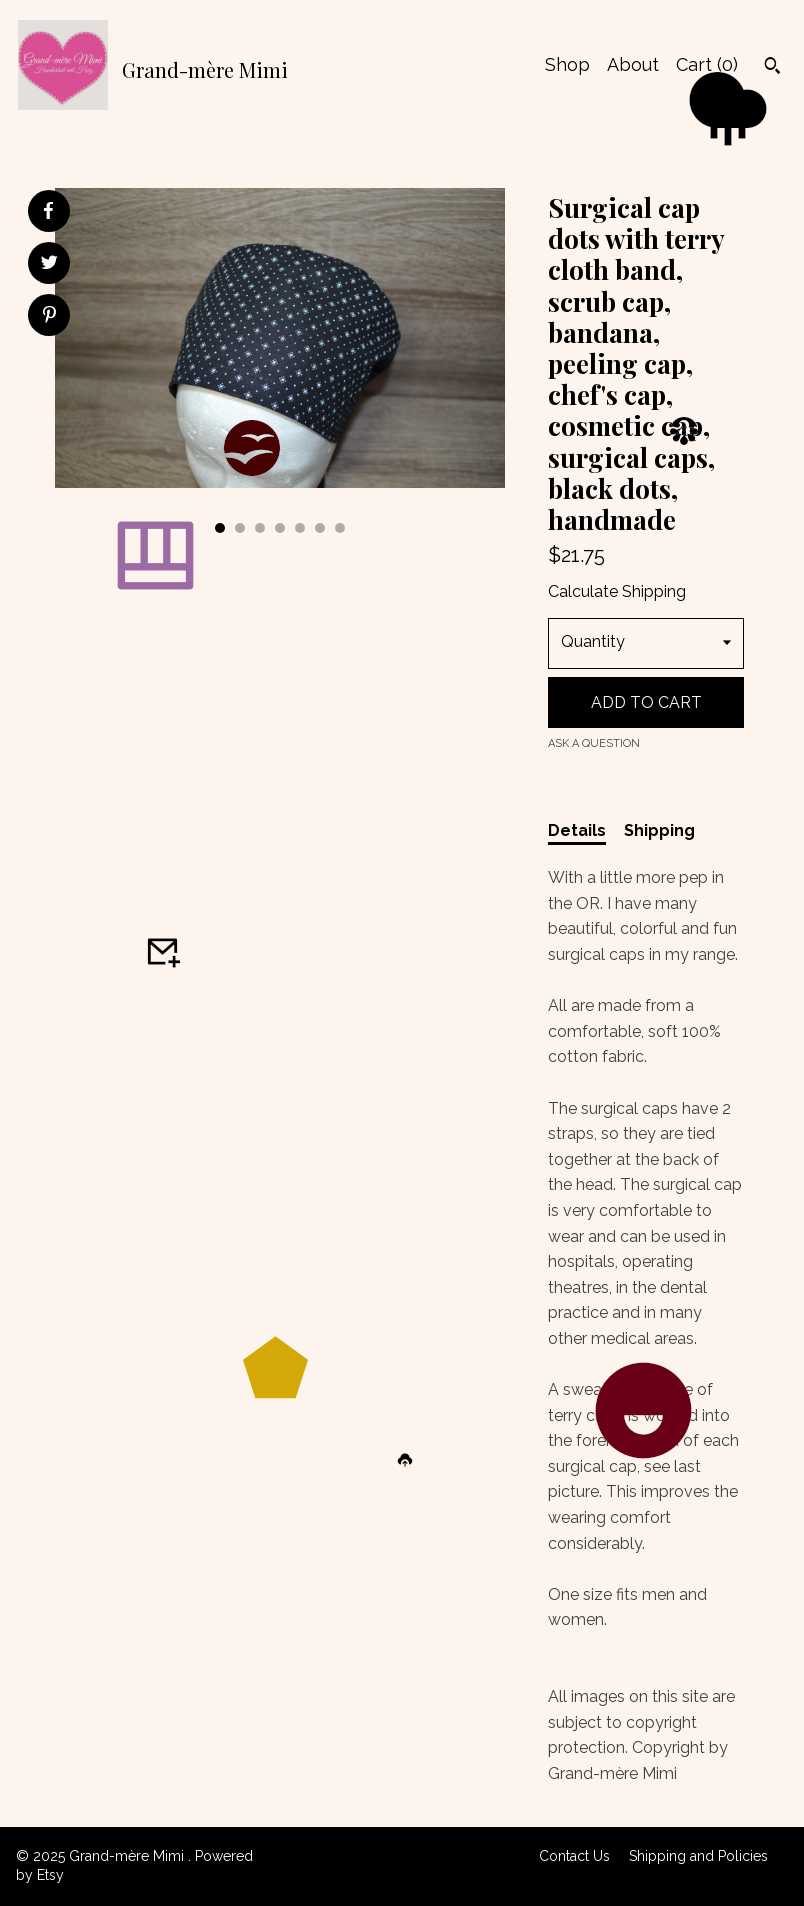 This screenshot has height=1906, width=804. What do you see at coordinates (643, 1410) in the screenshot?
I see `add an emoji reaction` at bounding box center [643, 1410].